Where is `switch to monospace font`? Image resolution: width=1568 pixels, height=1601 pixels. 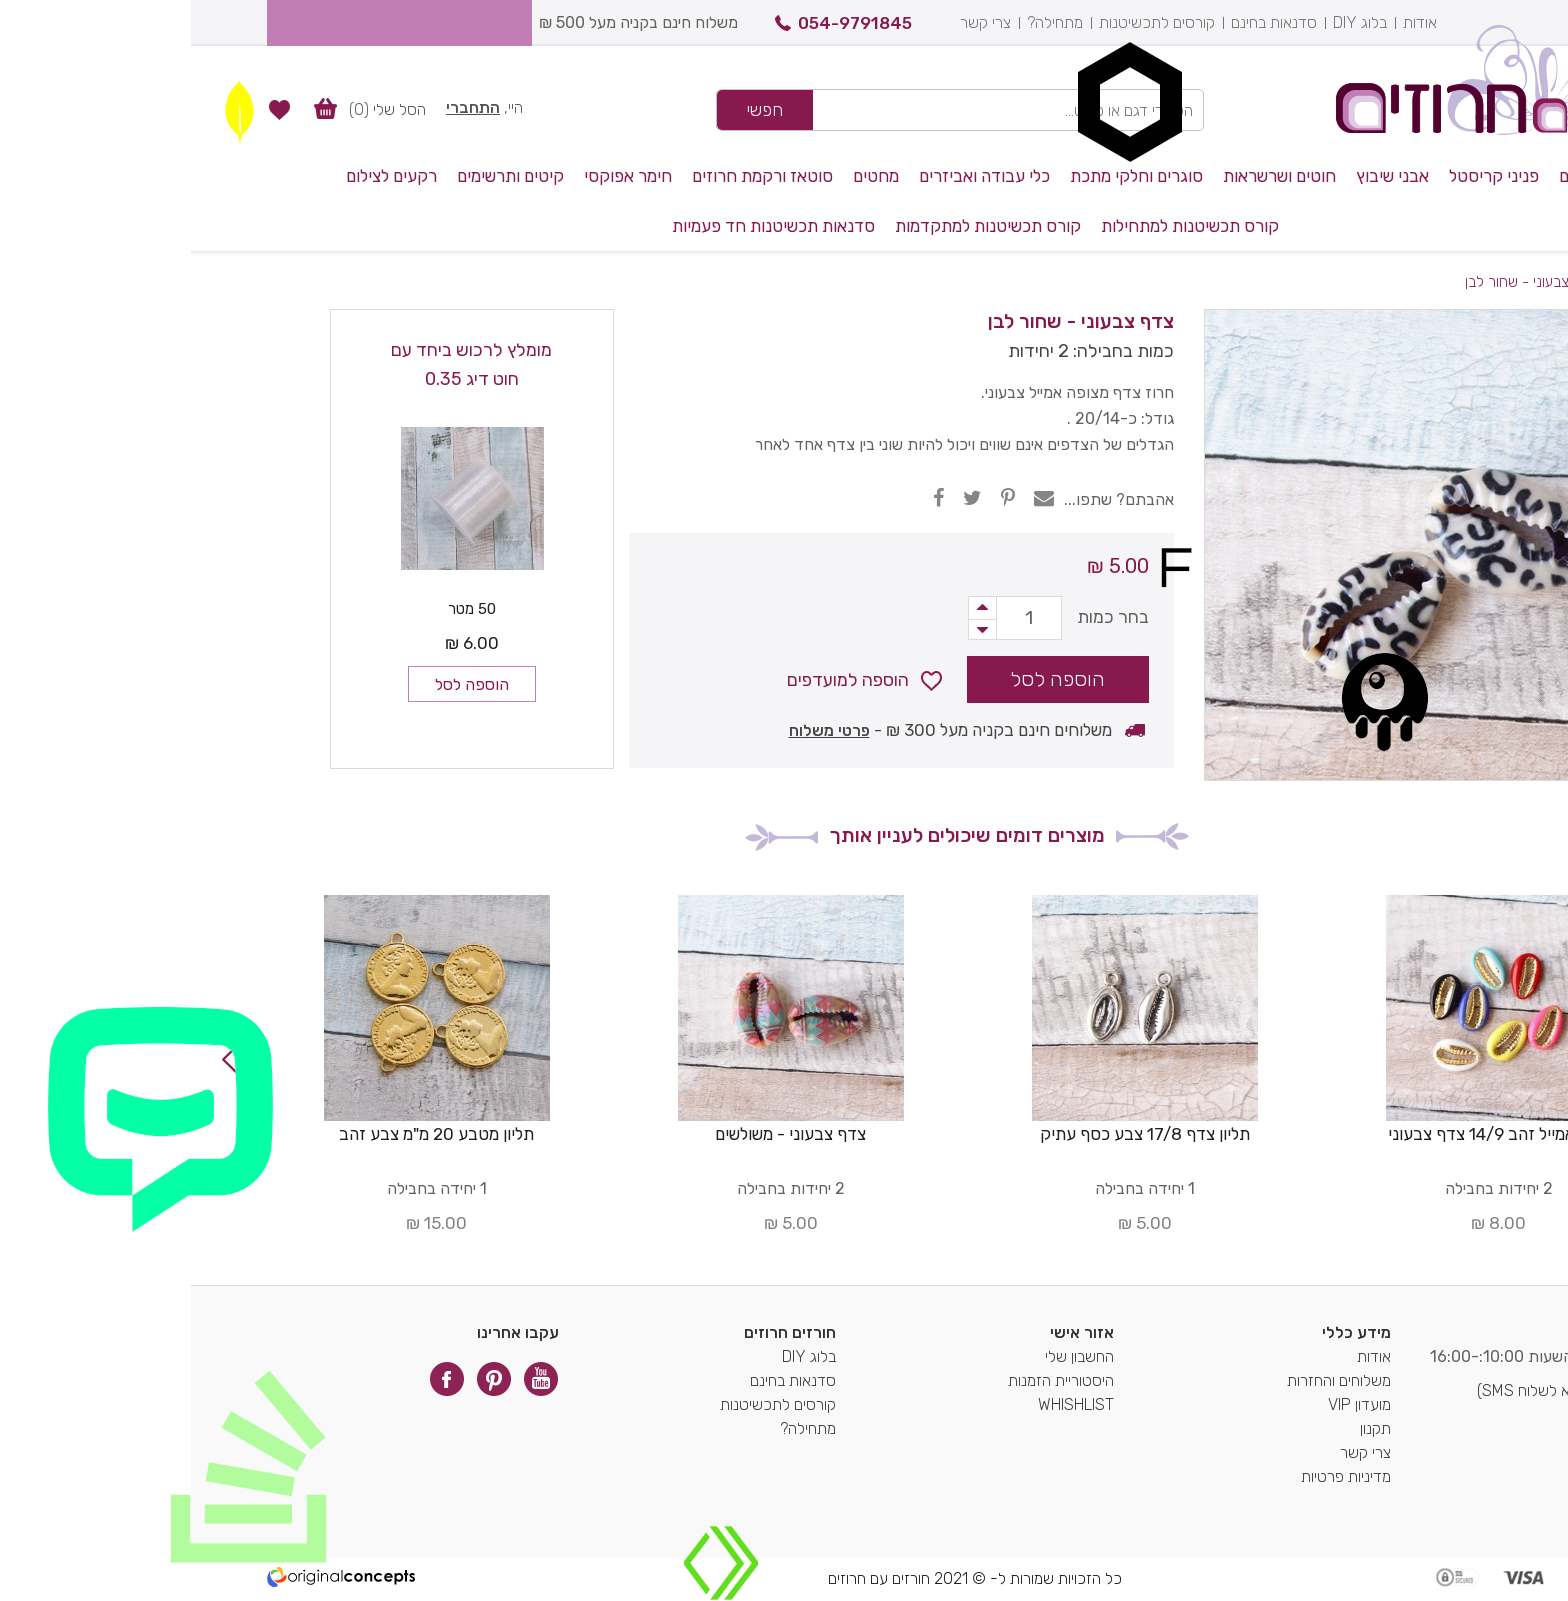
switch to monospace font is located at coordinates (1175, 566).